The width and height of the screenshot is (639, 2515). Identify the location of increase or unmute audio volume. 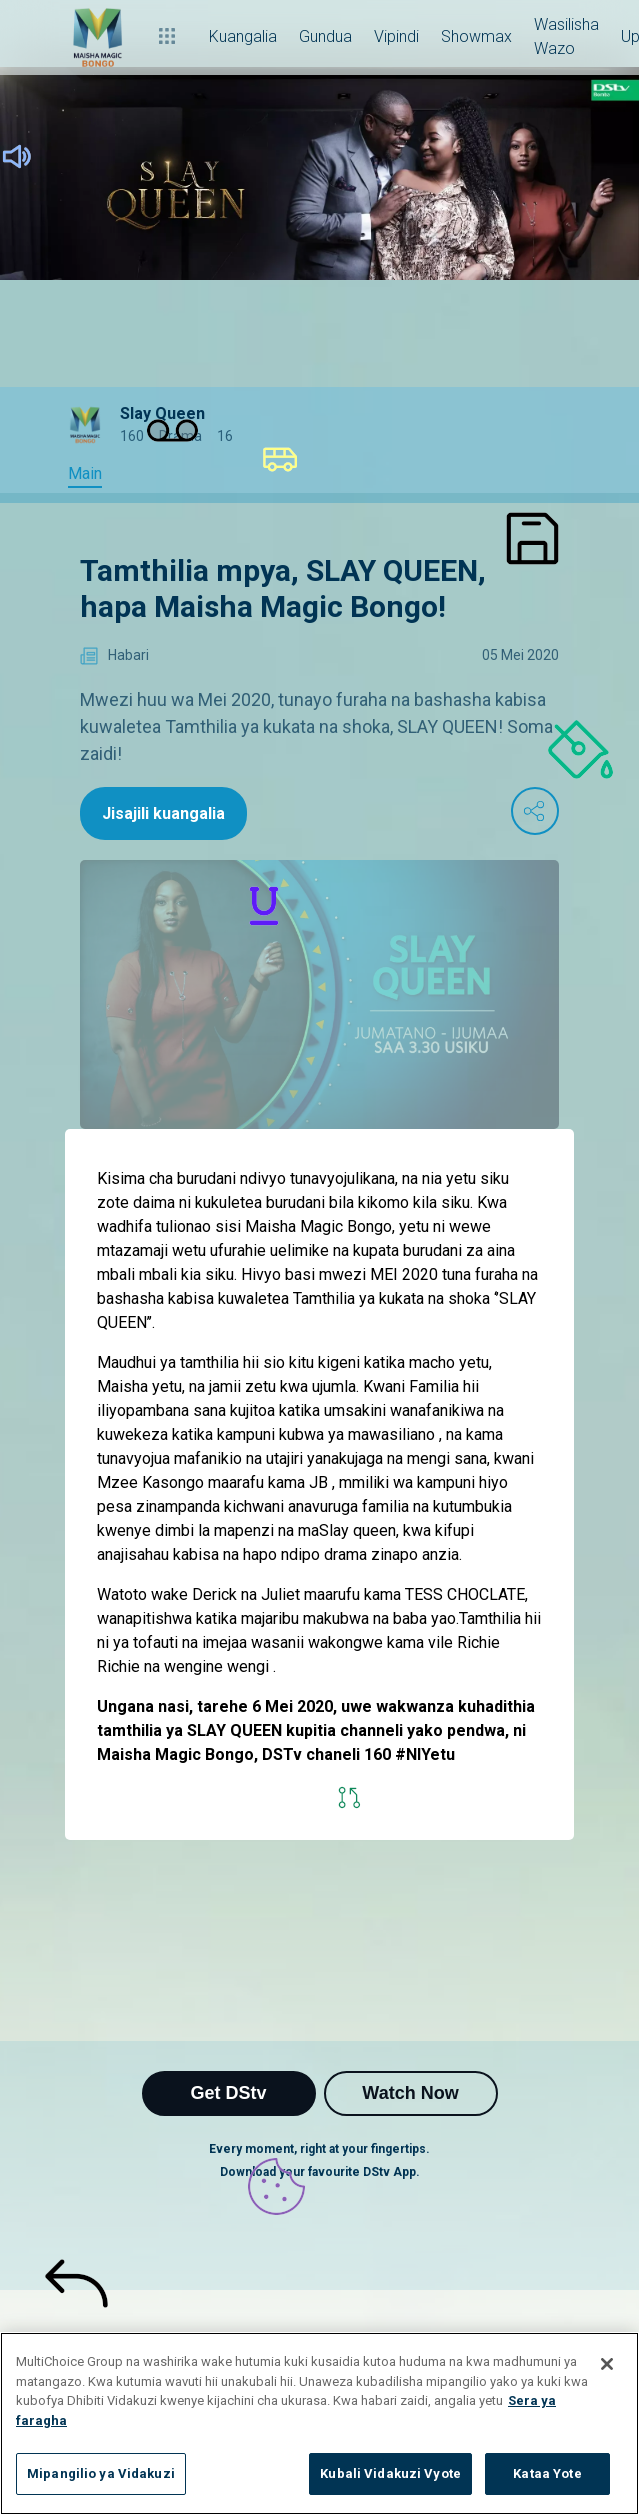
(16, 156).